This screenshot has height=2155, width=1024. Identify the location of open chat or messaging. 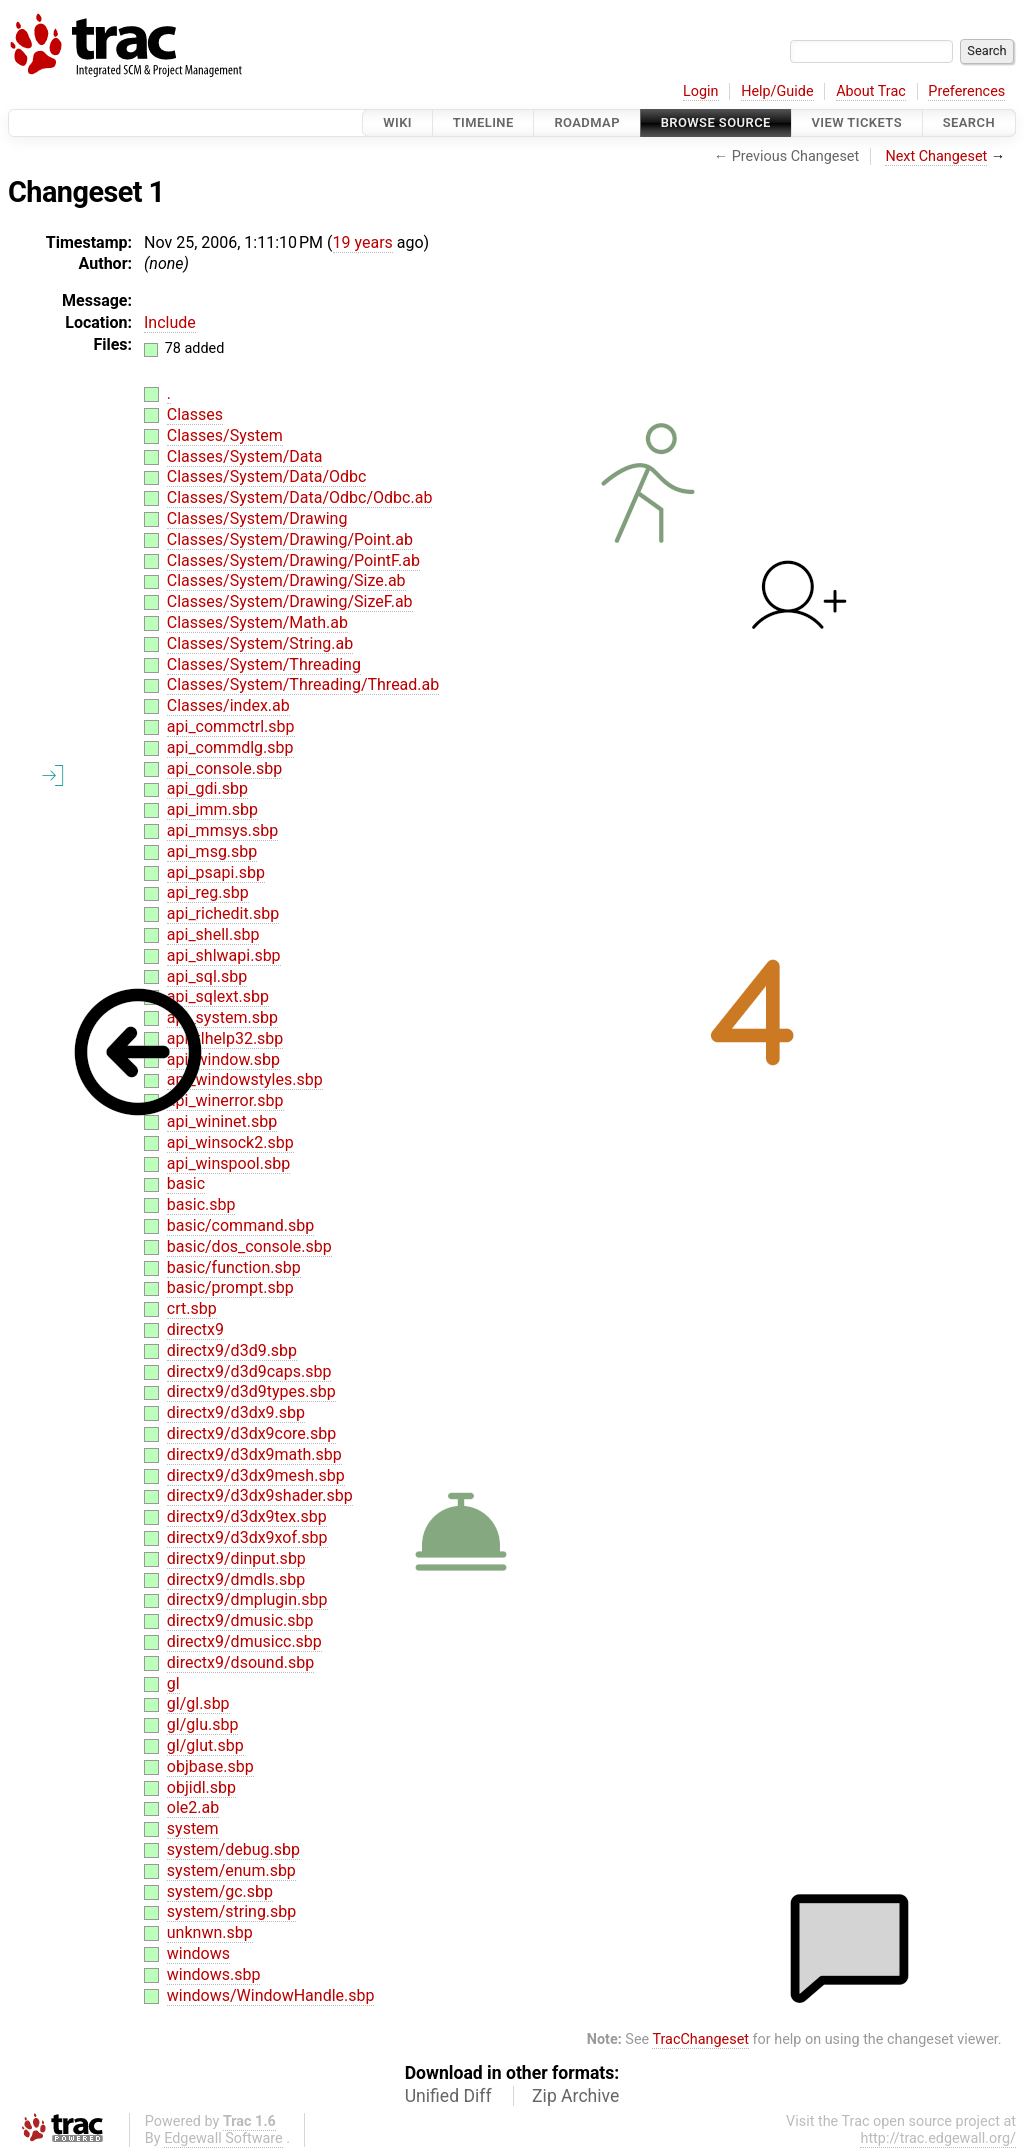
(849, 1939).